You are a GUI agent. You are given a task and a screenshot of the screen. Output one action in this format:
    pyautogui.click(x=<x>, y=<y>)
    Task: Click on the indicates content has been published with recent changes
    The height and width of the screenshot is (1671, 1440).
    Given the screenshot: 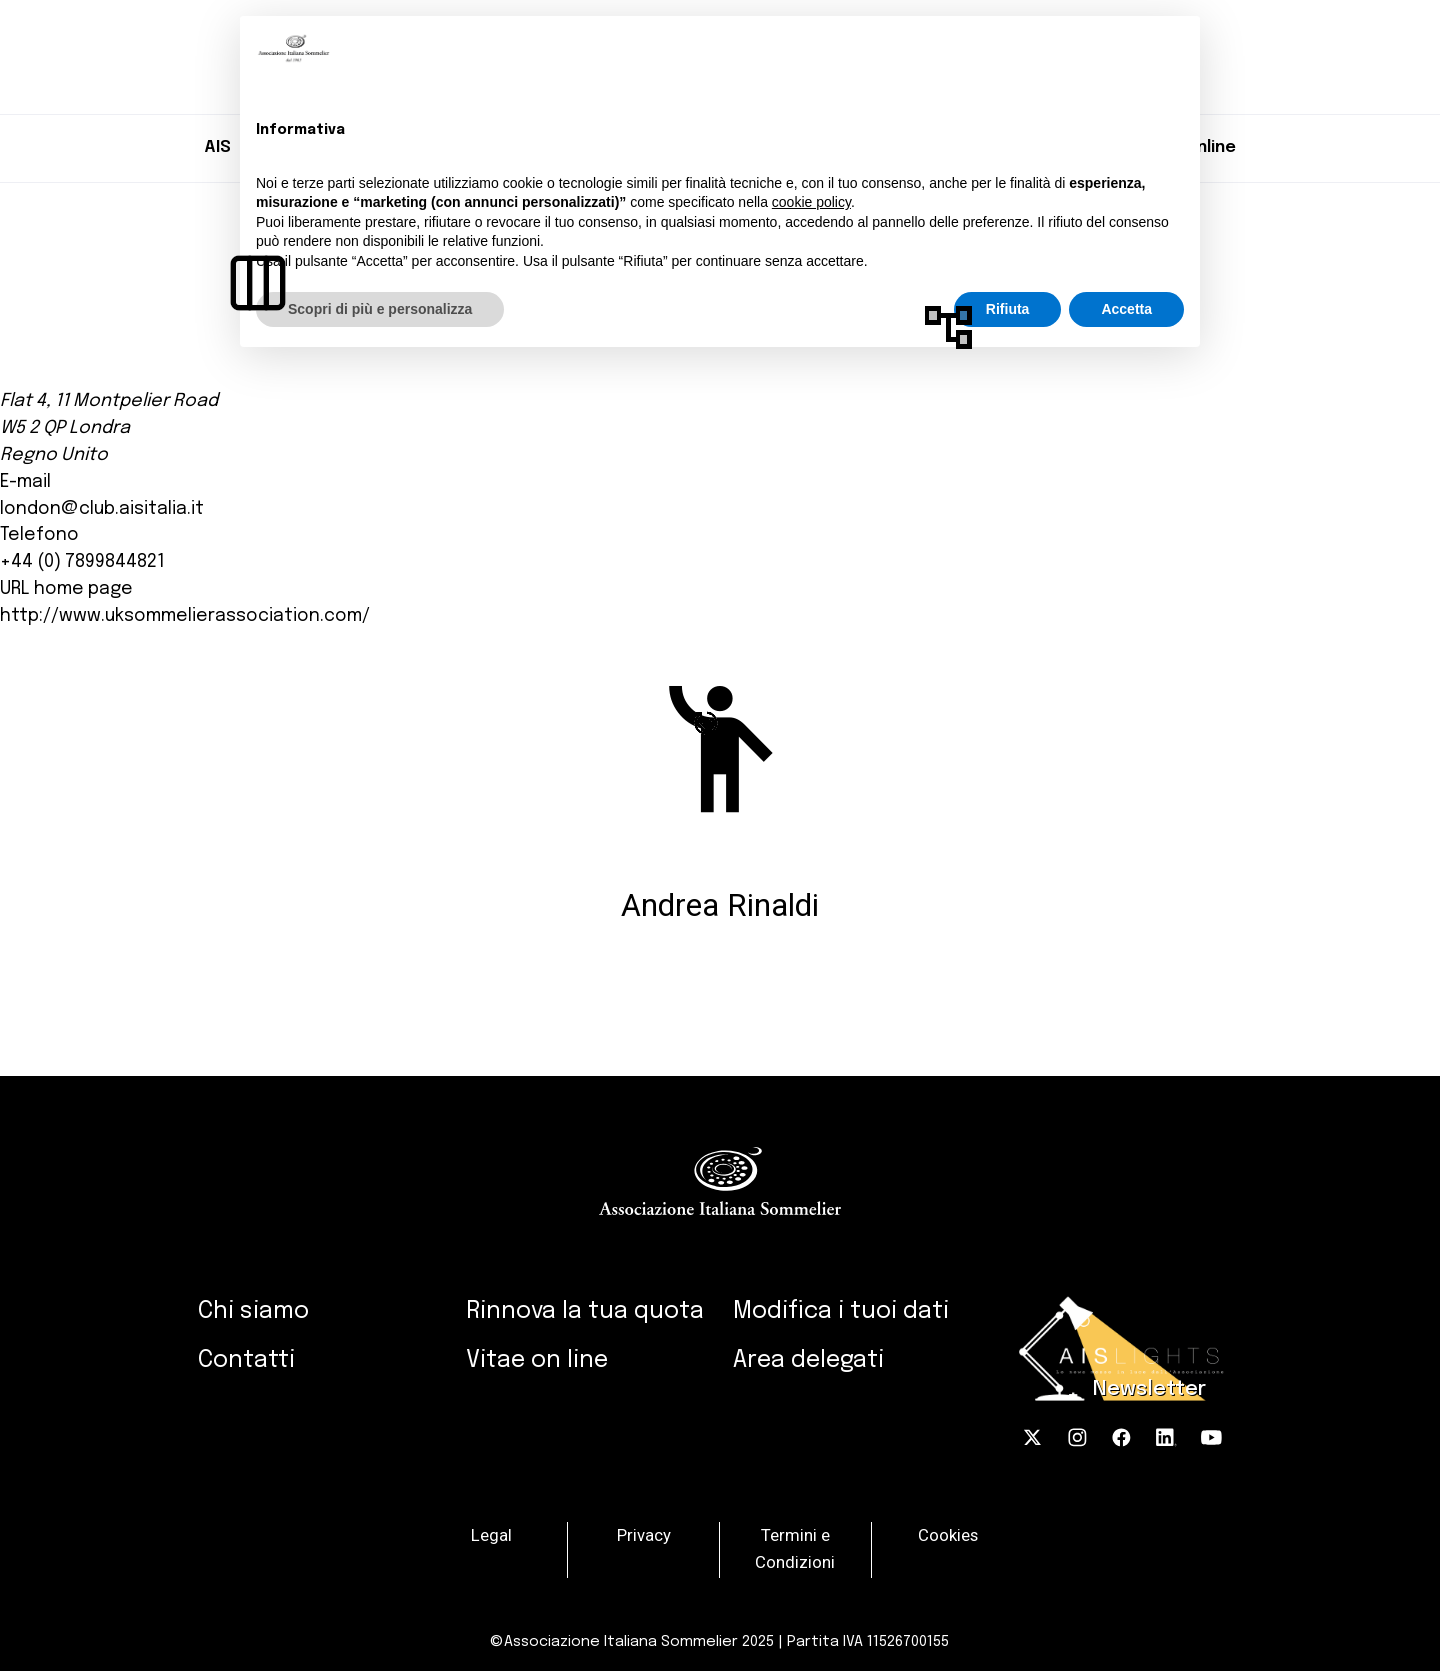 What is the action you would take?
    pyautogui.click(x=706, y=723)
    